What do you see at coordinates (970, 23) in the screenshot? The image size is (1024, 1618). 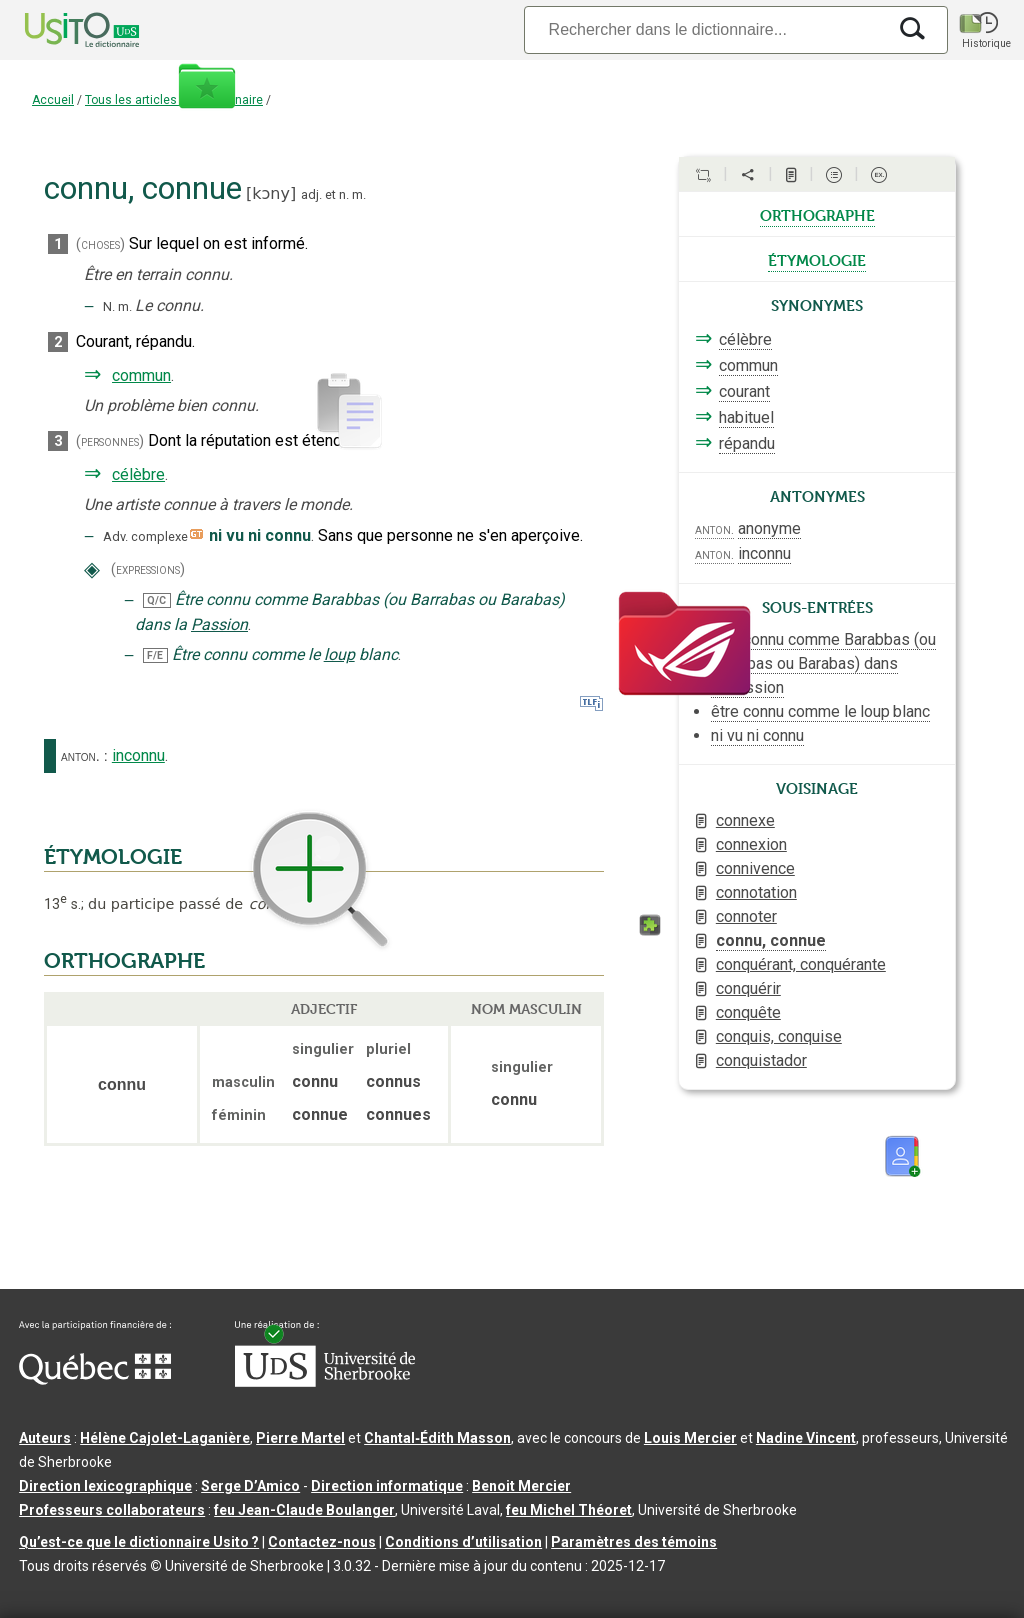 I see `customize desktop theme and appearance settings` at bounding box center [970, 23].